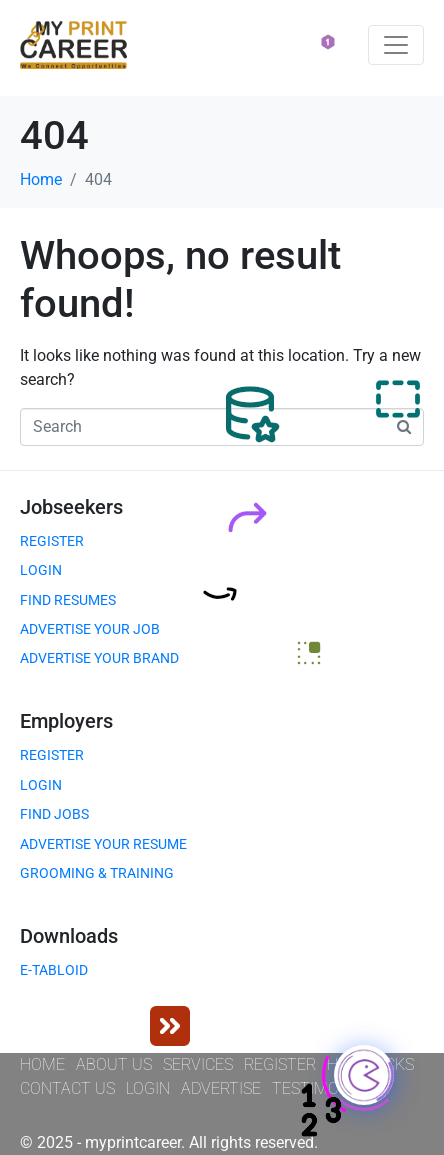 The width and height of the screenshot is (444, 1155). Describe the element at coordinates (170, 1026) in the screenshot. I see `skip forward or advance to next item` at that location.